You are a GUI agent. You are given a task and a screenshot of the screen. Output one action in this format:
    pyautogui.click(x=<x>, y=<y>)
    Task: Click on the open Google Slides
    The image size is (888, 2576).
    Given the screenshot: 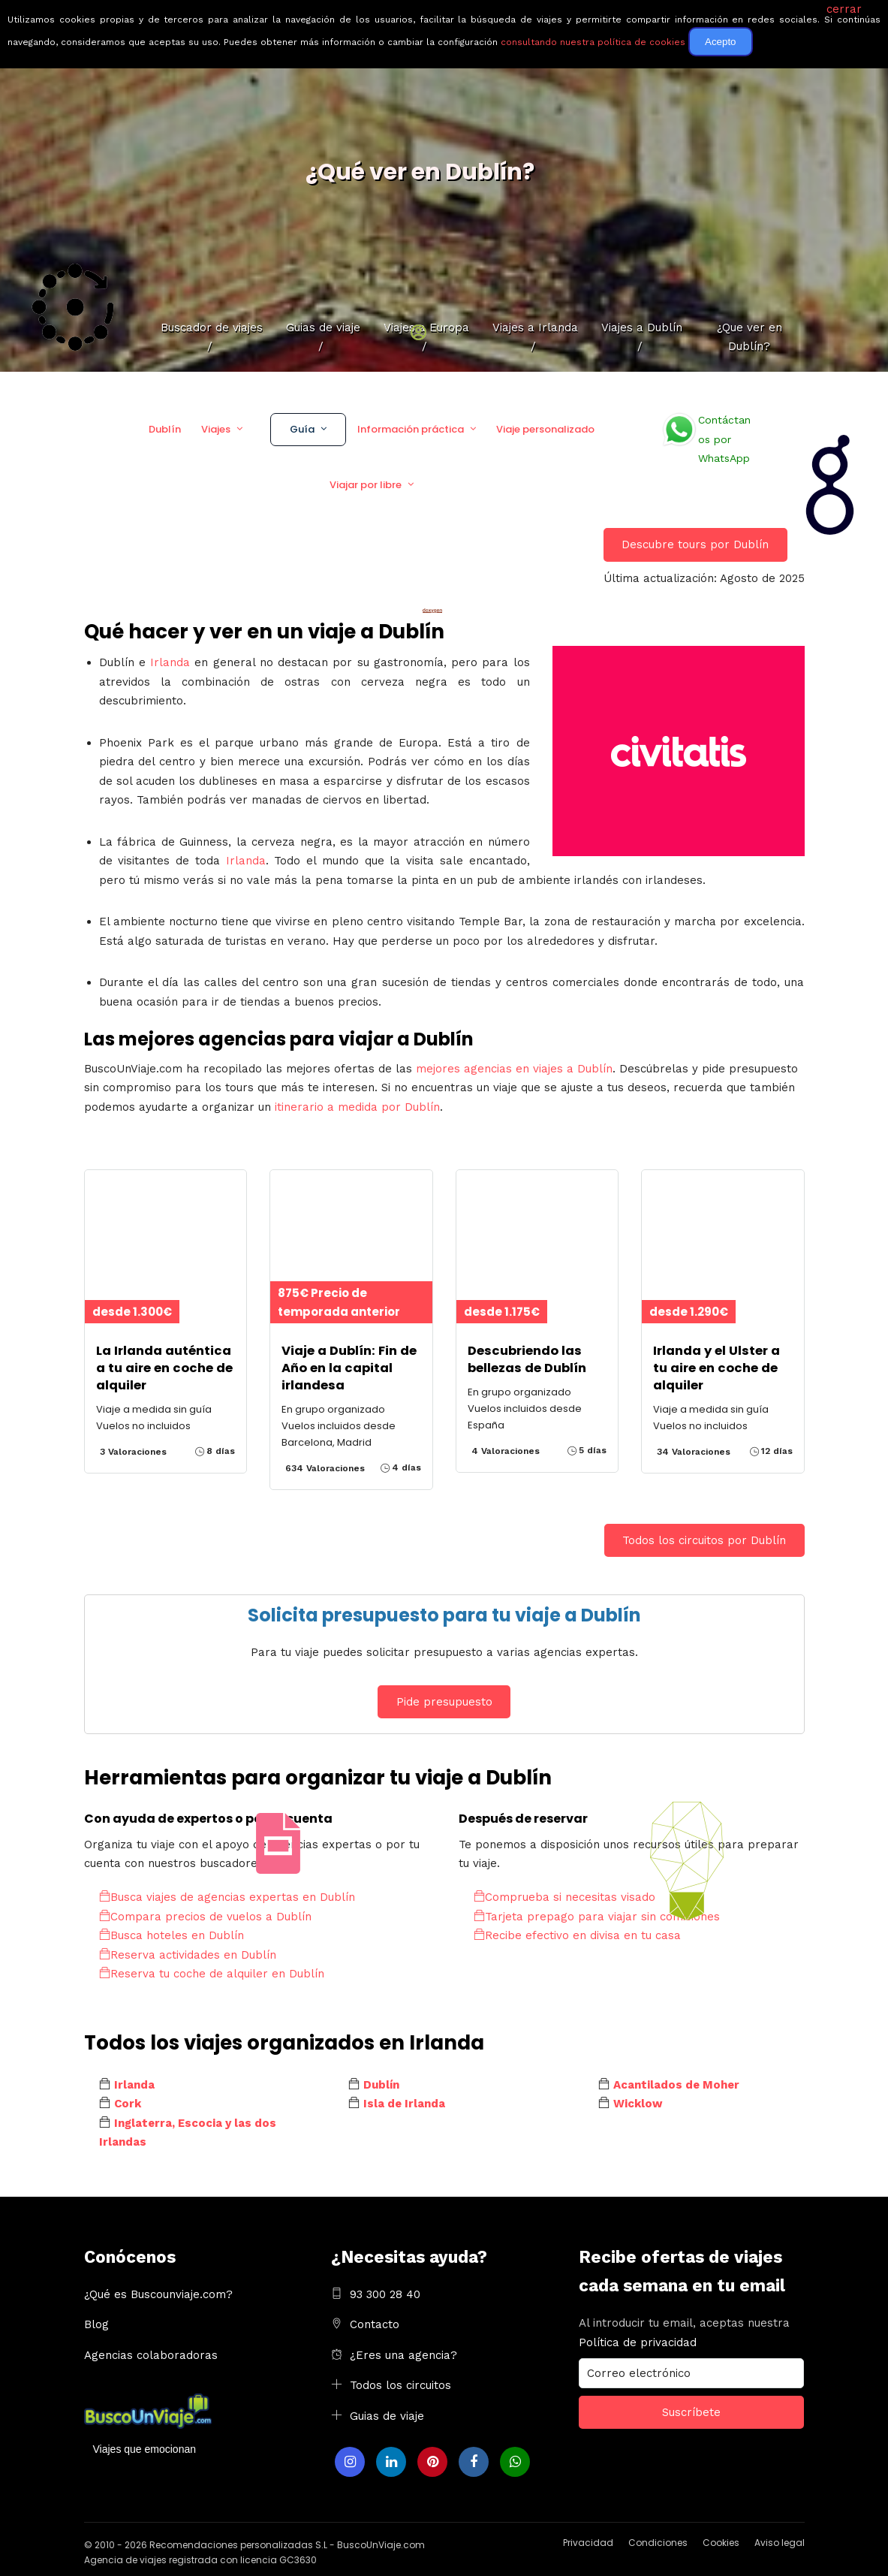 What is the action you would take?
    pyautogui.click(x=278, y=1843)
    